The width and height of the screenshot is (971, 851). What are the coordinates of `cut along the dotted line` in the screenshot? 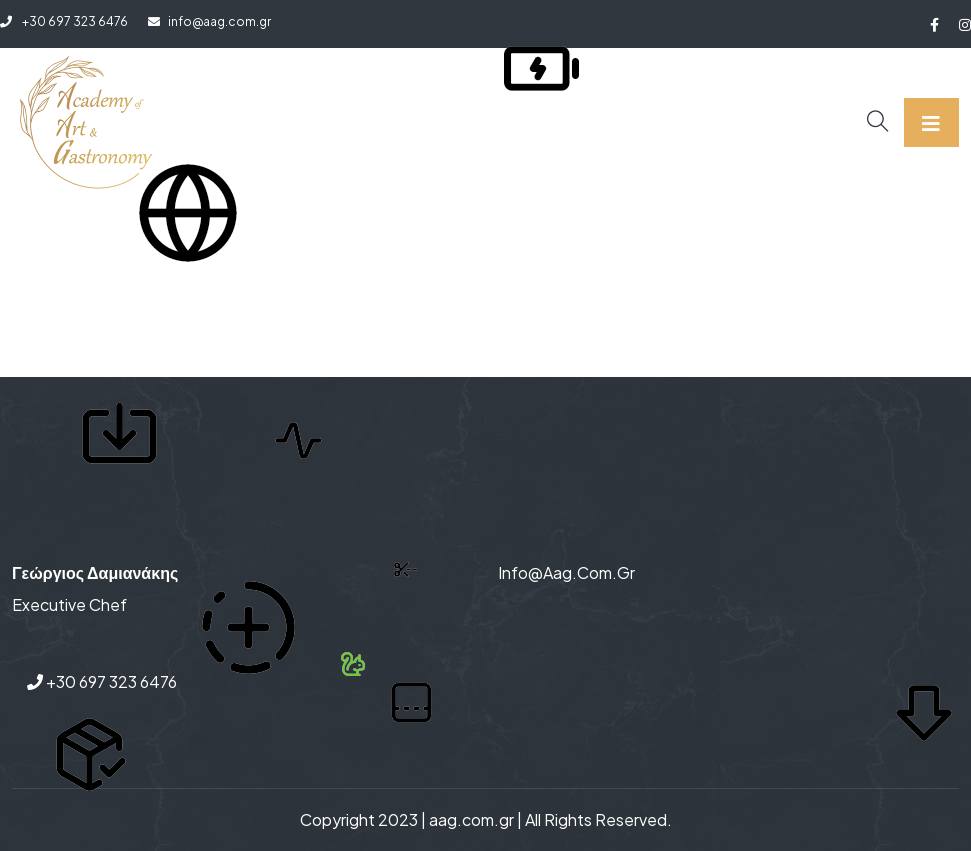 It's located at (405, 569).